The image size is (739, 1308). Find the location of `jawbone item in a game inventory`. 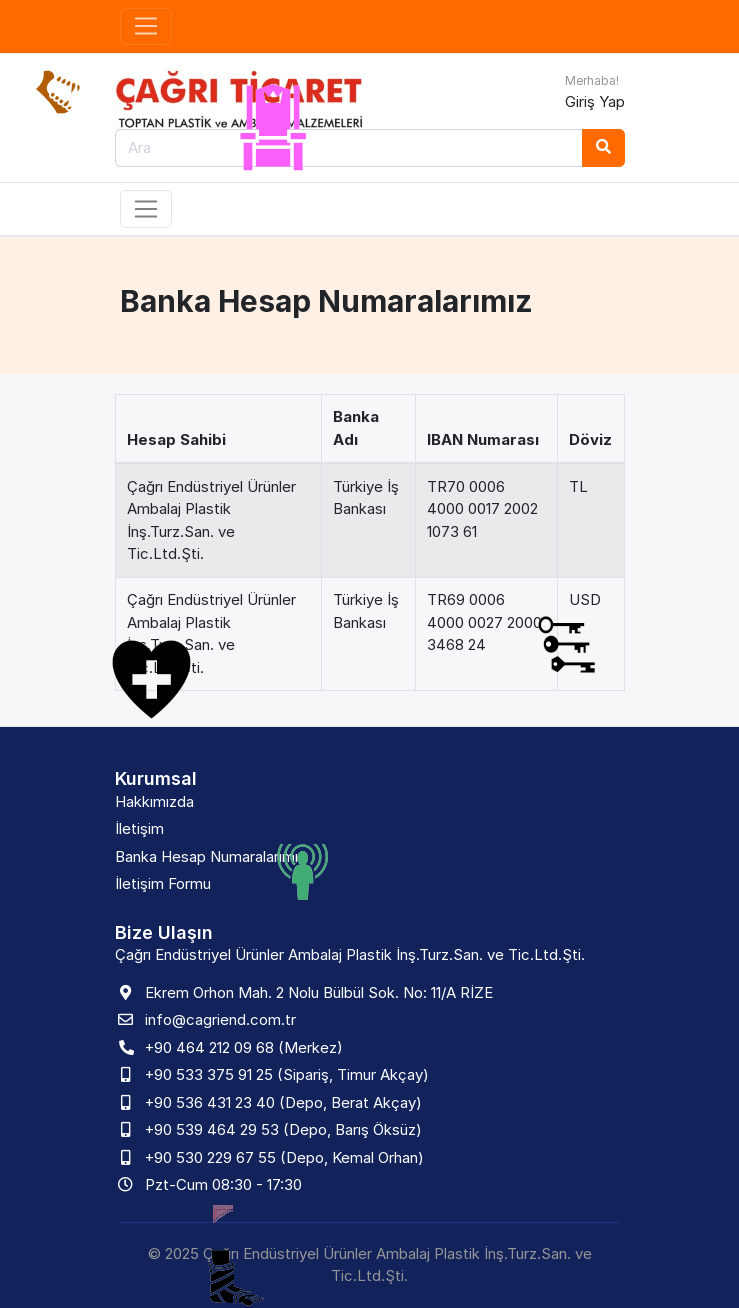

jawbone item in a game inventory is located at coordinates (58, 92).